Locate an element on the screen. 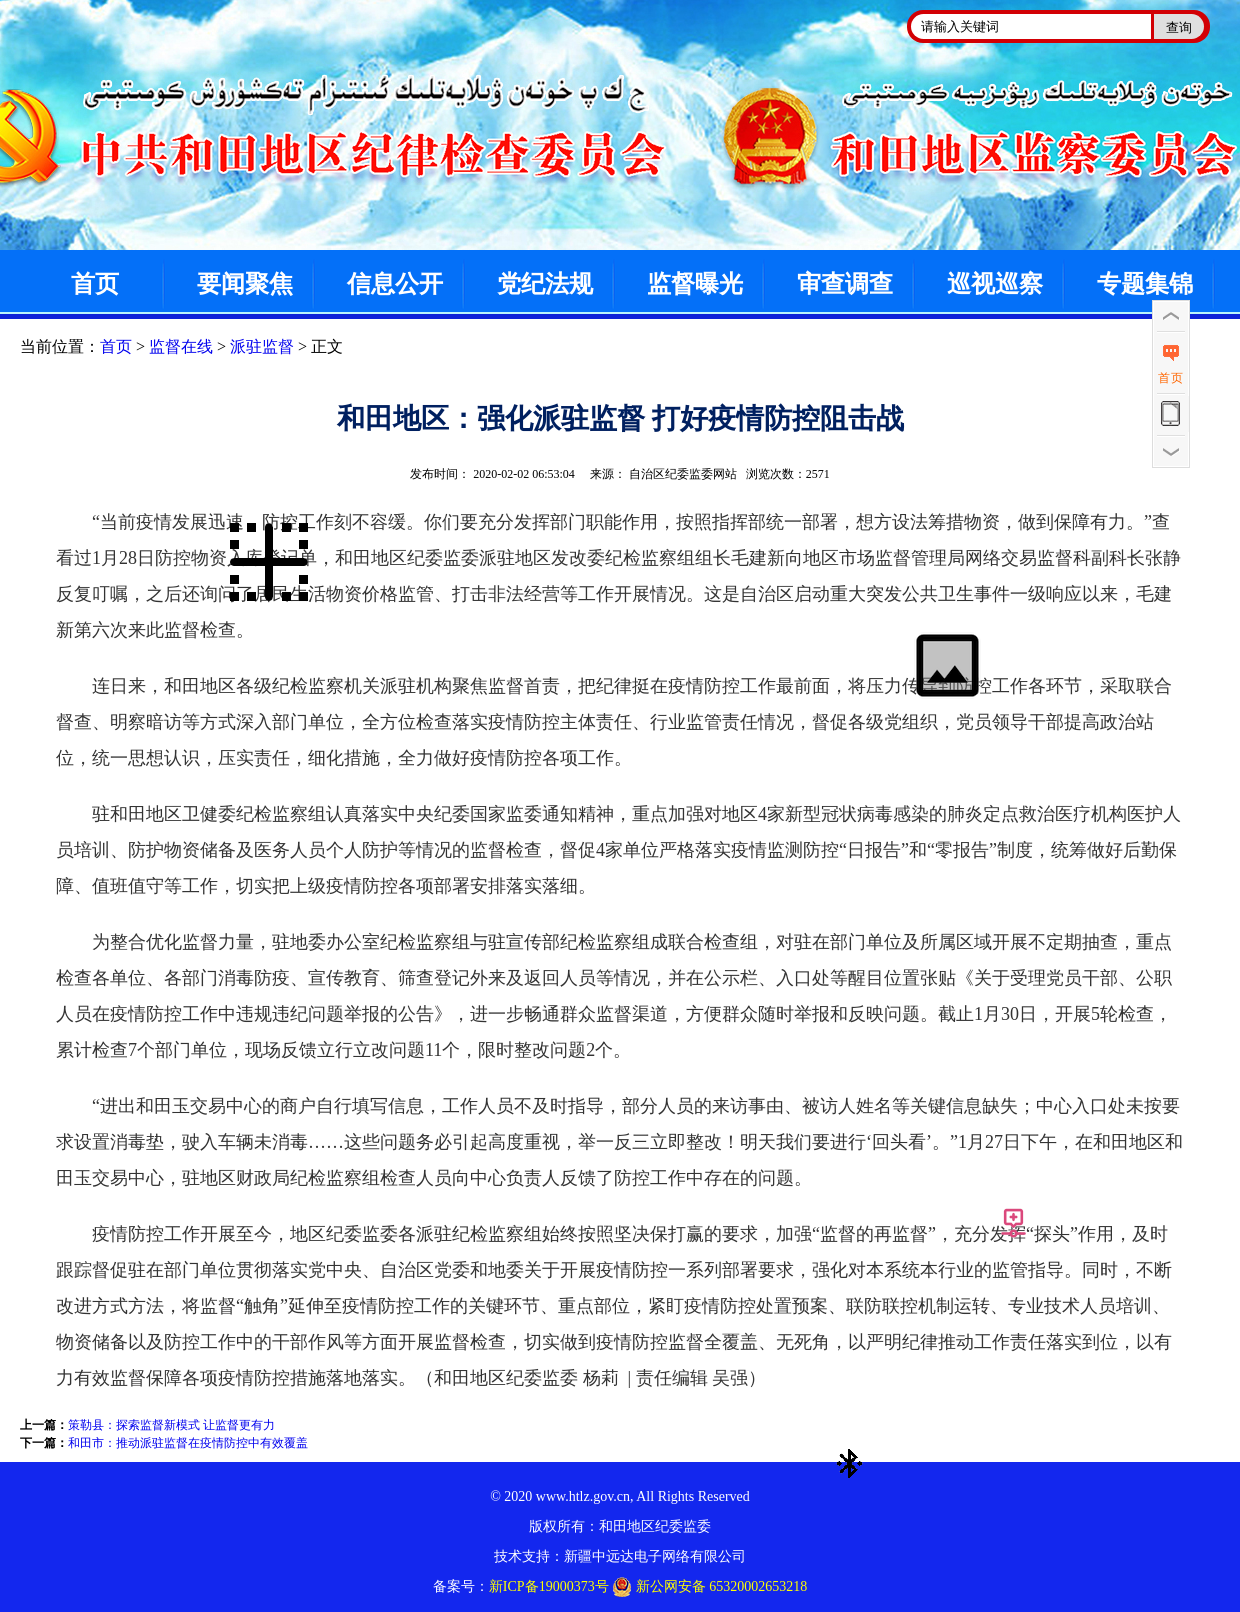  add a new event to the timeline is located at coordinates (1013, 1222).